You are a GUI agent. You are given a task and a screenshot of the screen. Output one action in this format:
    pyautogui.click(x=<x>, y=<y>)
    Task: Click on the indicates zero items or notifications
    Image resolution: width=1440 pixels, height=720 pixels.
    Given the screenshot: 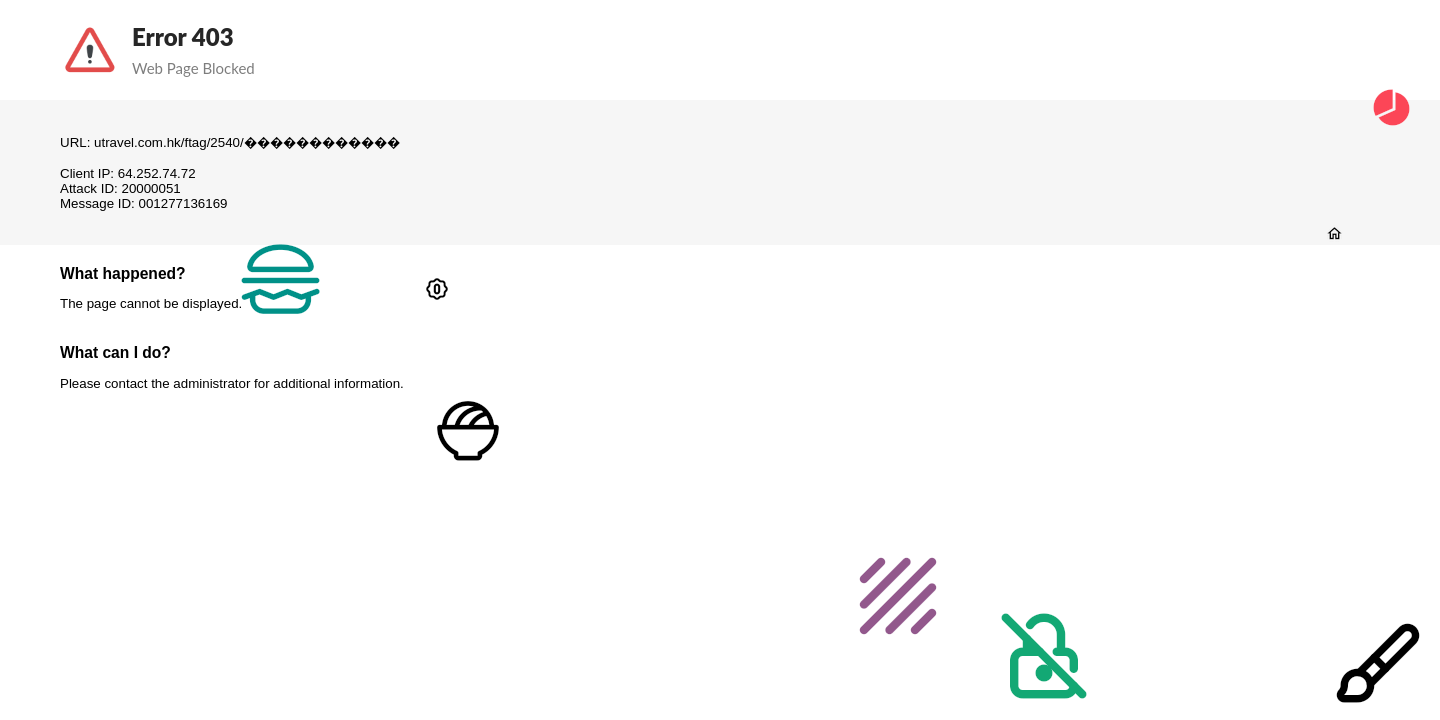 What is the action you would take?
    pyautogui.click(x=437, y=289)
    